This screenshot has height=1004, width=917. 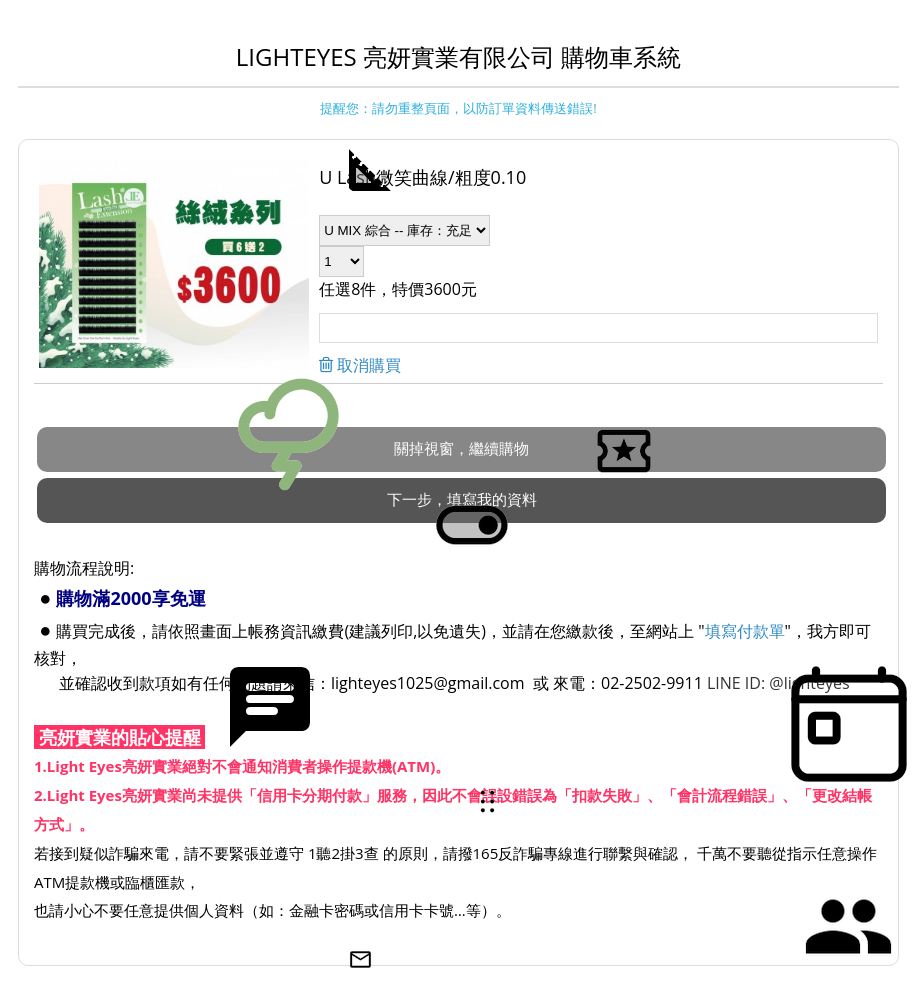 What do you see at coordinates (288, 432) in the screenshot?
I see `indicates thunderstorm or severe weather conditions` at bounding box center [288, 432].